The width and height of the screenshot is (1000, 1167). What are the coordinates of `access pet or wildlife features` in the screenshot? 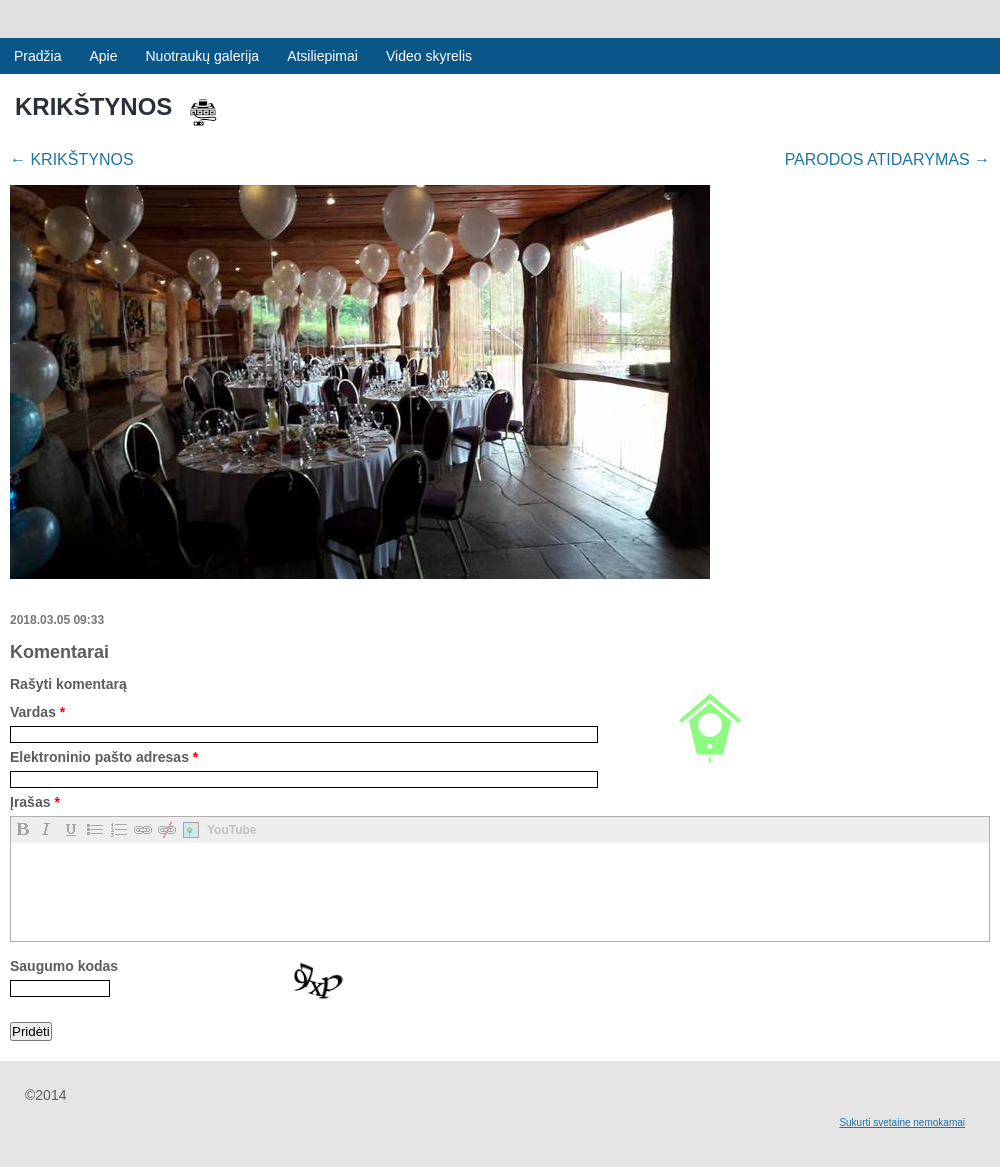 It's located at (710, 728).